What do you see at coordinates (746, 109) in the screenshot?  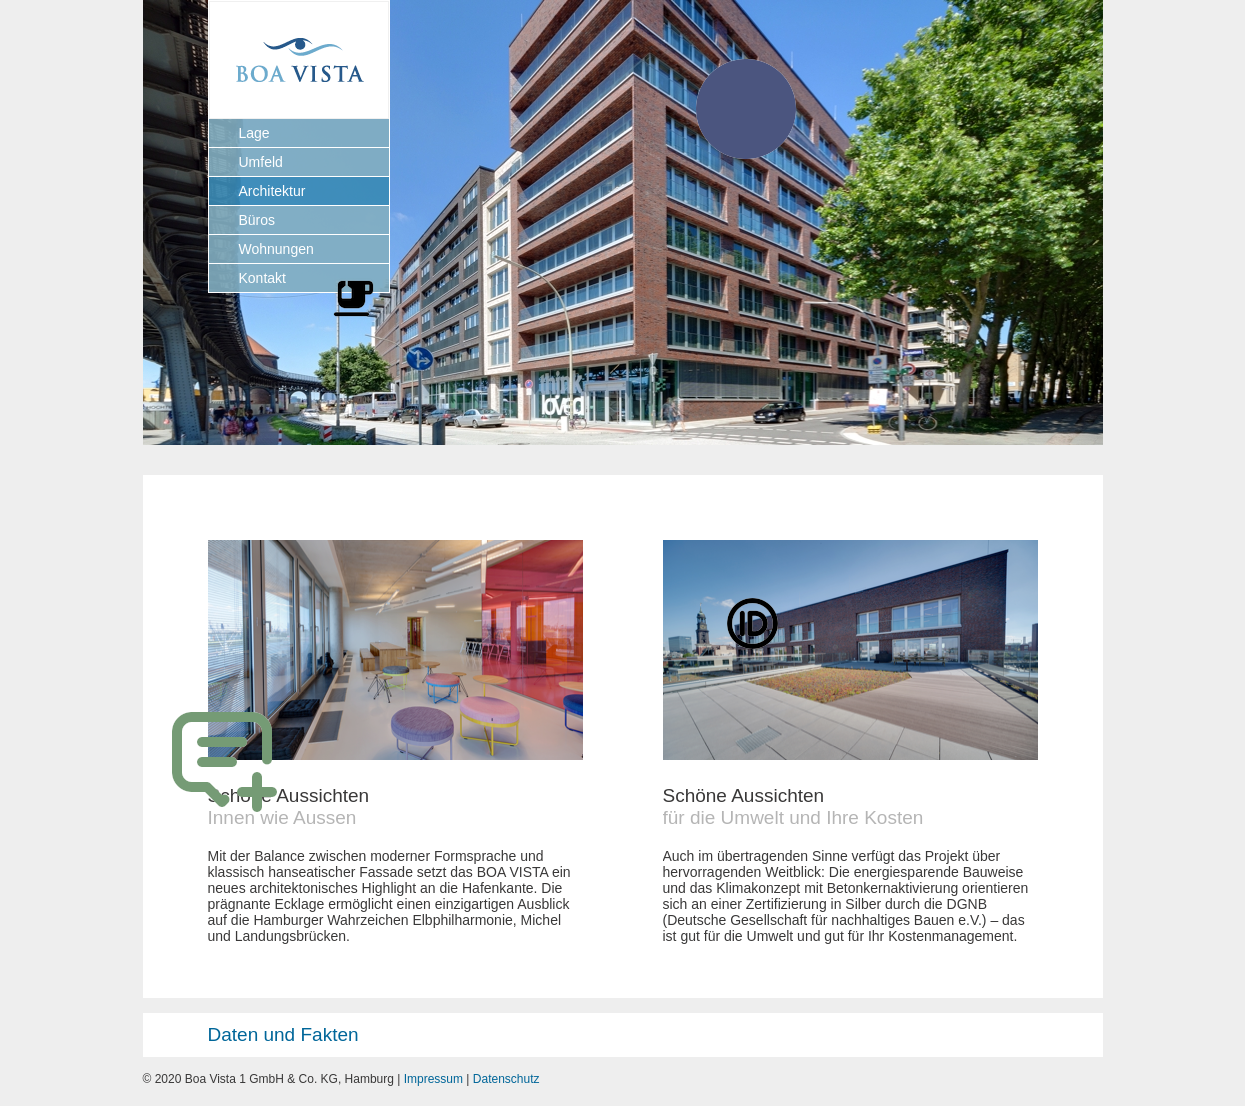 I see `unselected radio button or toggle option` at bounding box center [746, 109].